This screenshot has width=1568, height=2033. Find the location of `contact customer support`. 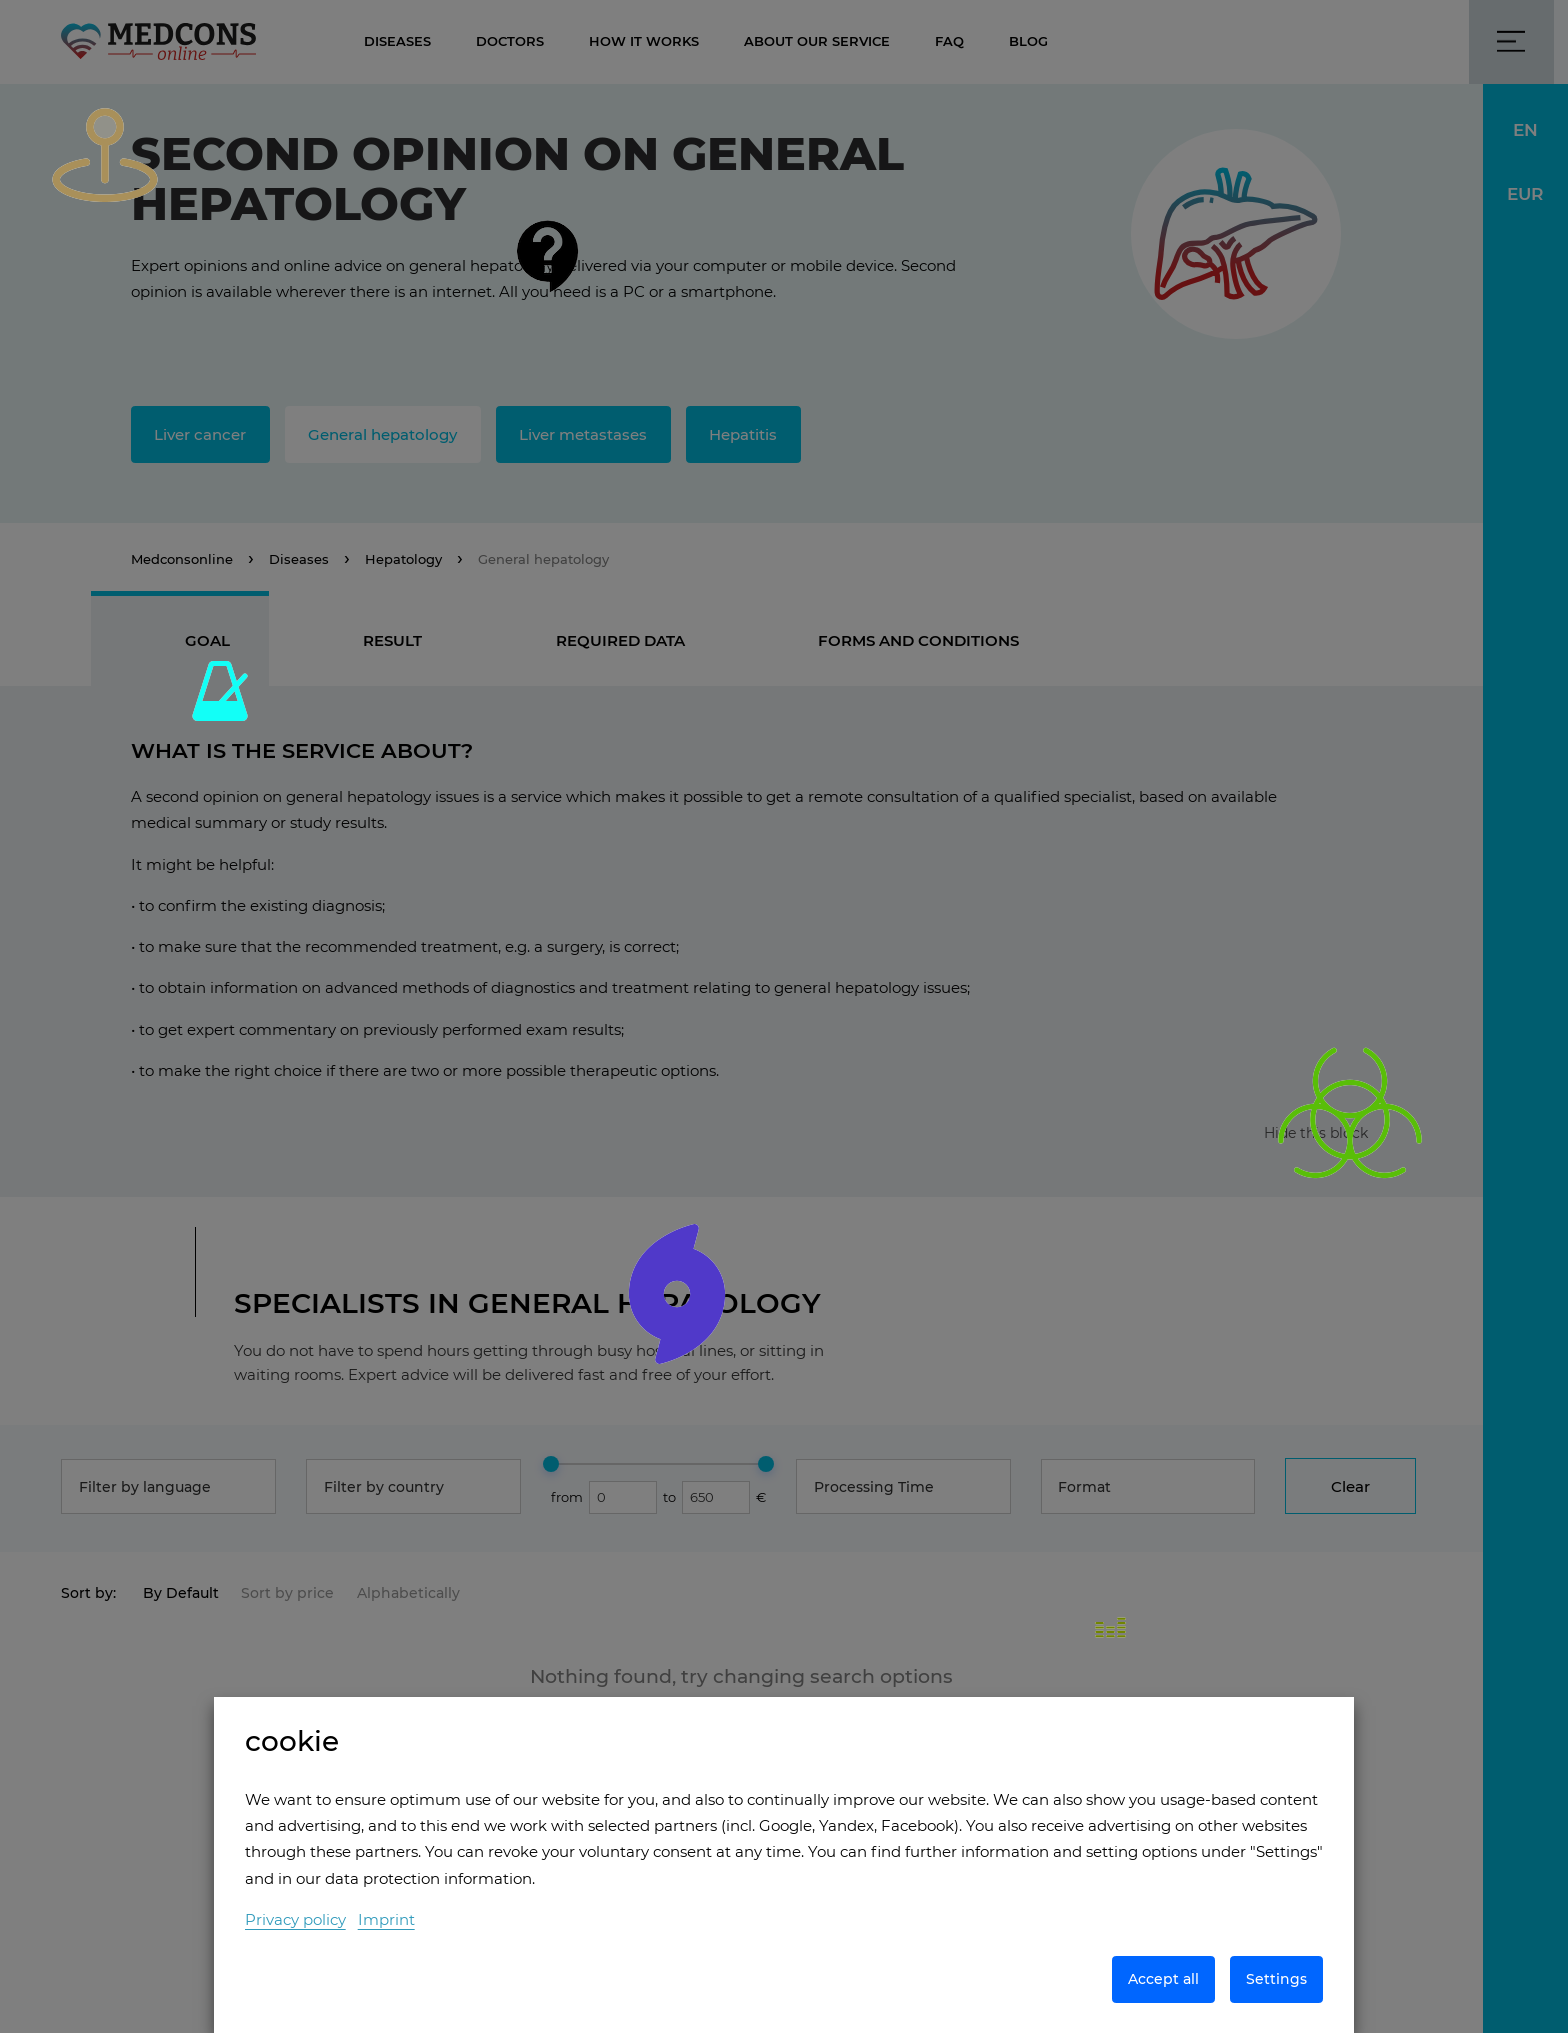

contact customer support is located at coordinates (549, 256).